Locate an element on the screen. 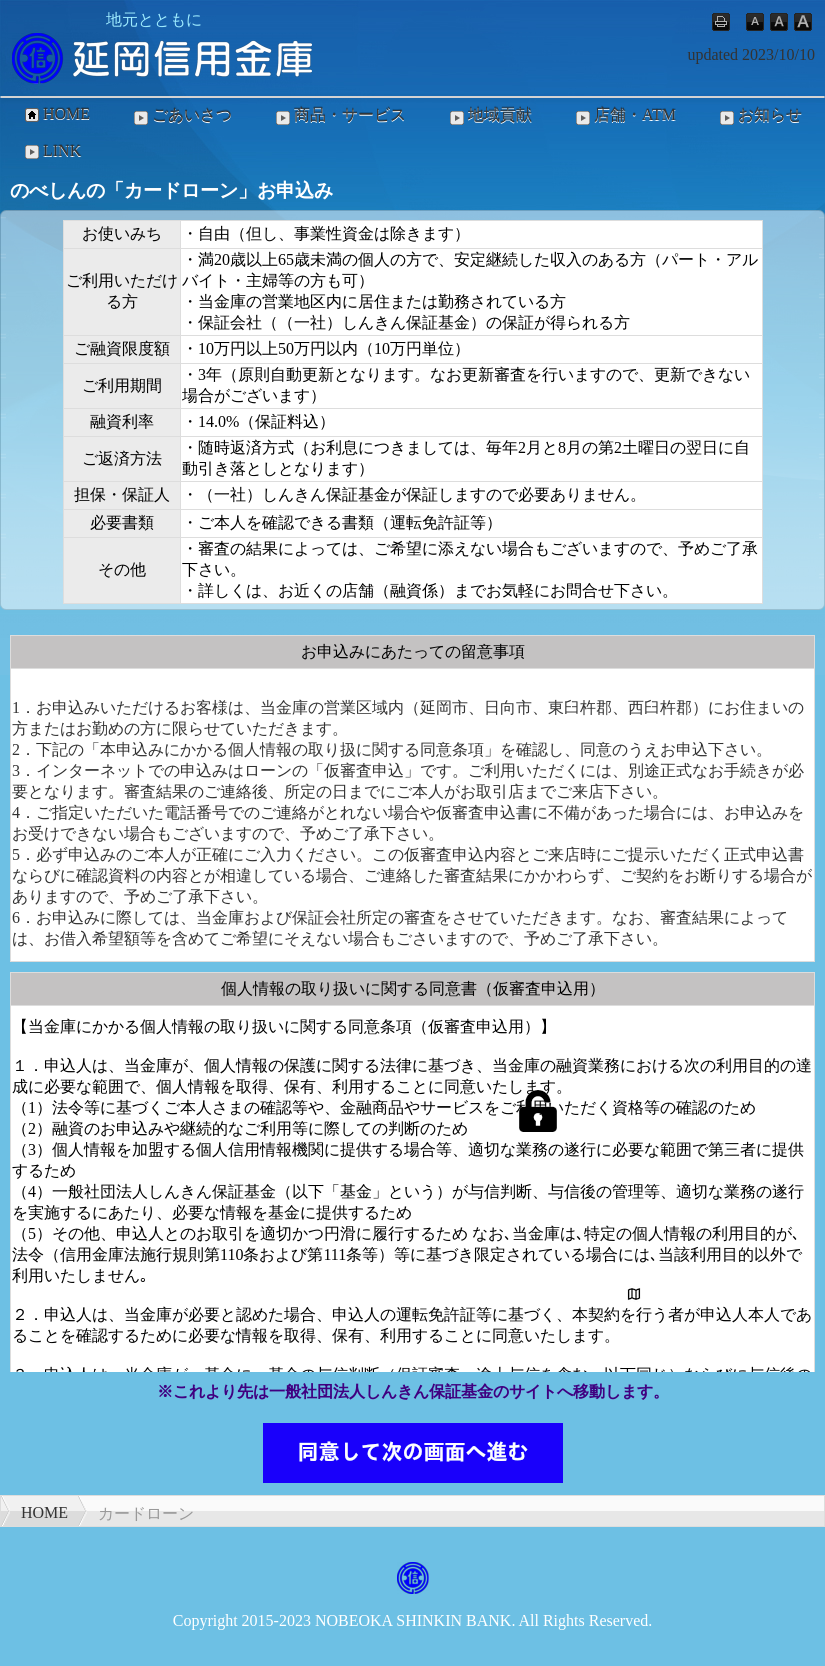 The width and height of the screenshot is (825, 1666). unlock or access secured content is located at coordinates (538, 1111).